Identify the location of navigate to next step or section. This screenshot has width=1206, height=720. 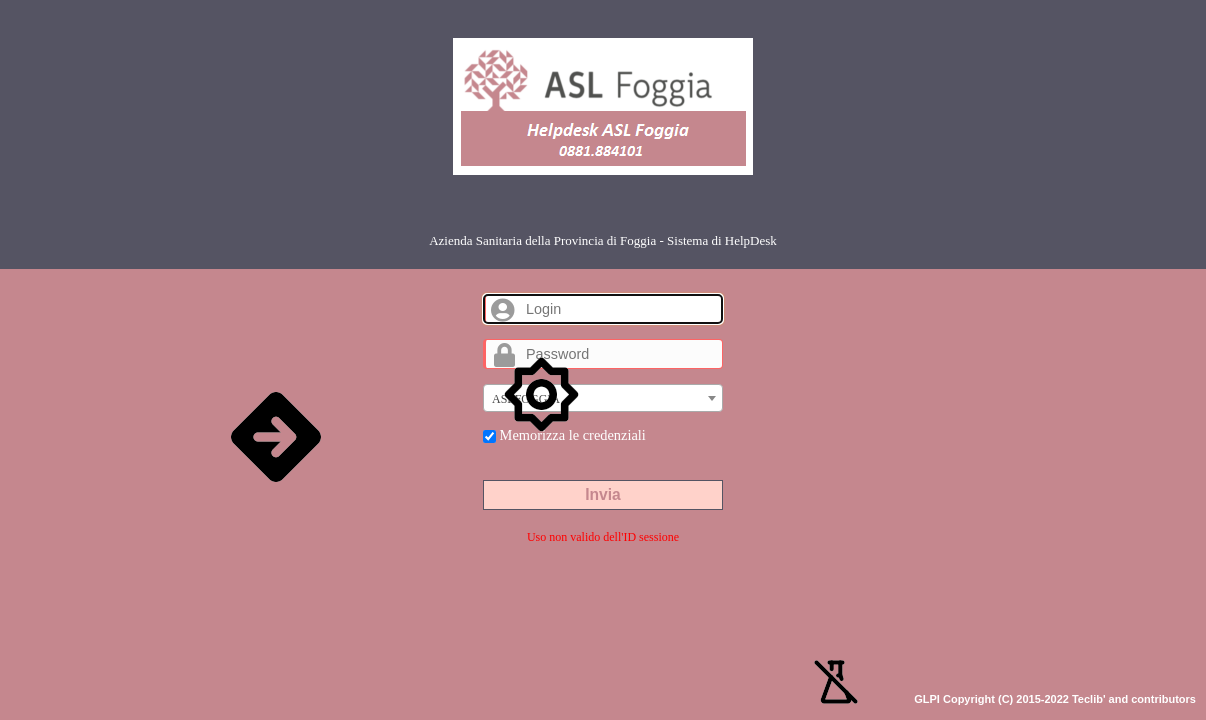
(276, 437).